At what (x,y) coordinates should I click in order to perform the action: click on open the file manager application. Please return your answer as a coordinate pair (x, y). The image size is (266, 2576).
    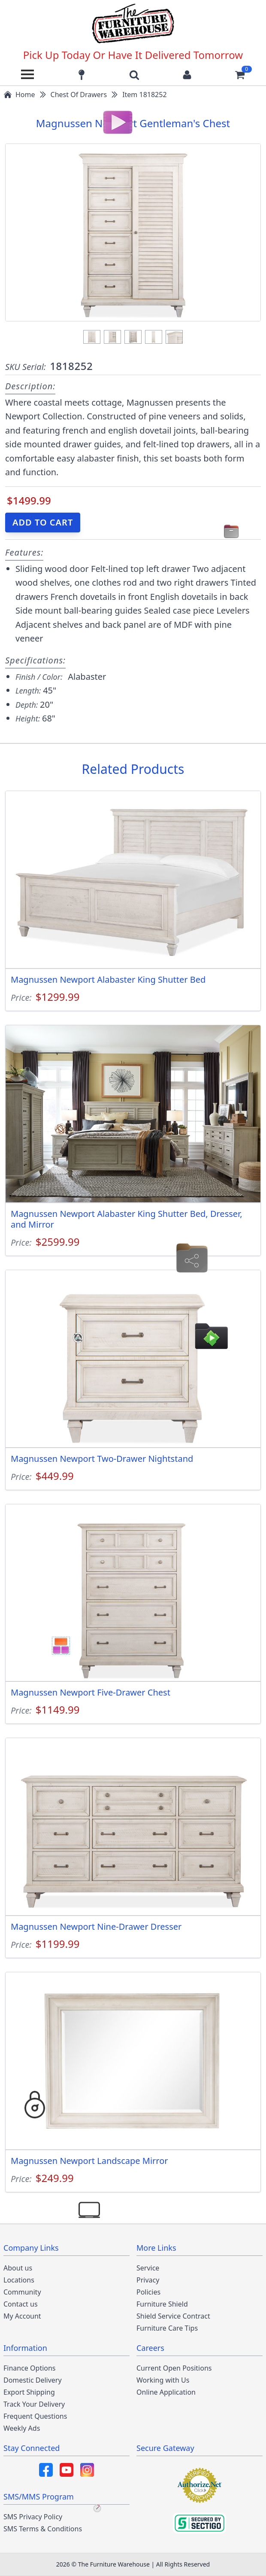
    Looking at the image, I should click on (231, 531).